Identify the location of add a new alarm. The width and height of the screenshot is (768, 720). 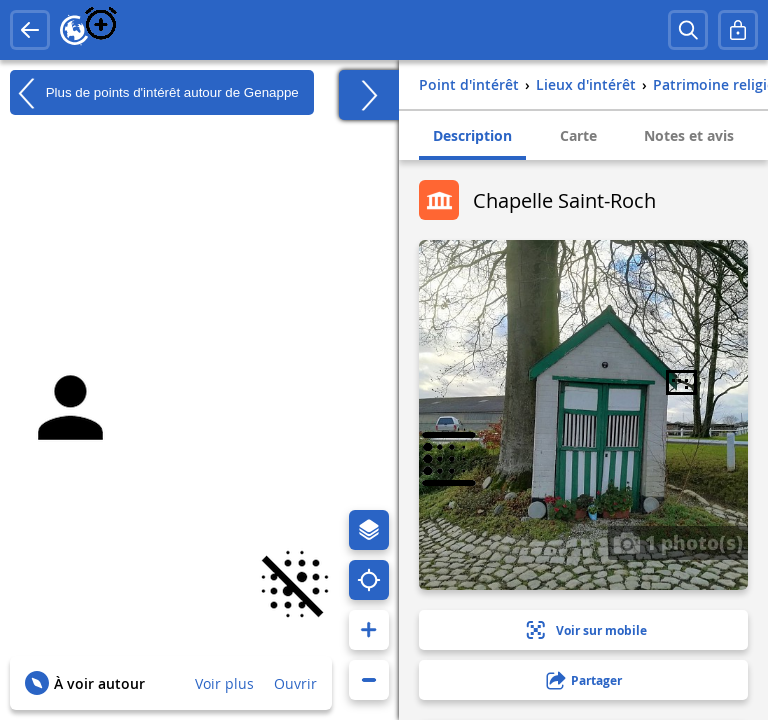
(101, 23).